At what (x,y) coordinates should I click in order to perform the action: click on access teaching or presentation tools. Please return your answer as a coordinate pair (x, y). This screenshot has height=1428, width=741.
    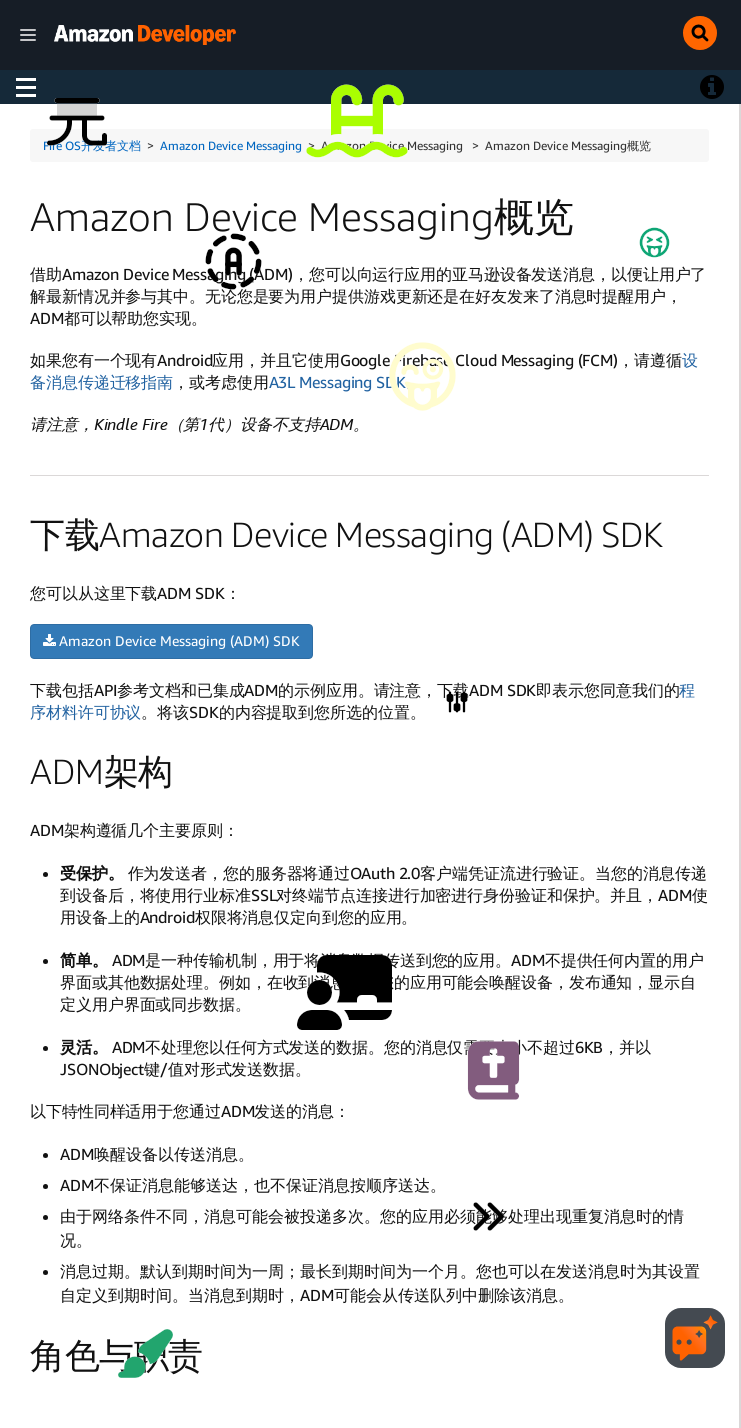
    Looking at the image, I should click on (347, 990).